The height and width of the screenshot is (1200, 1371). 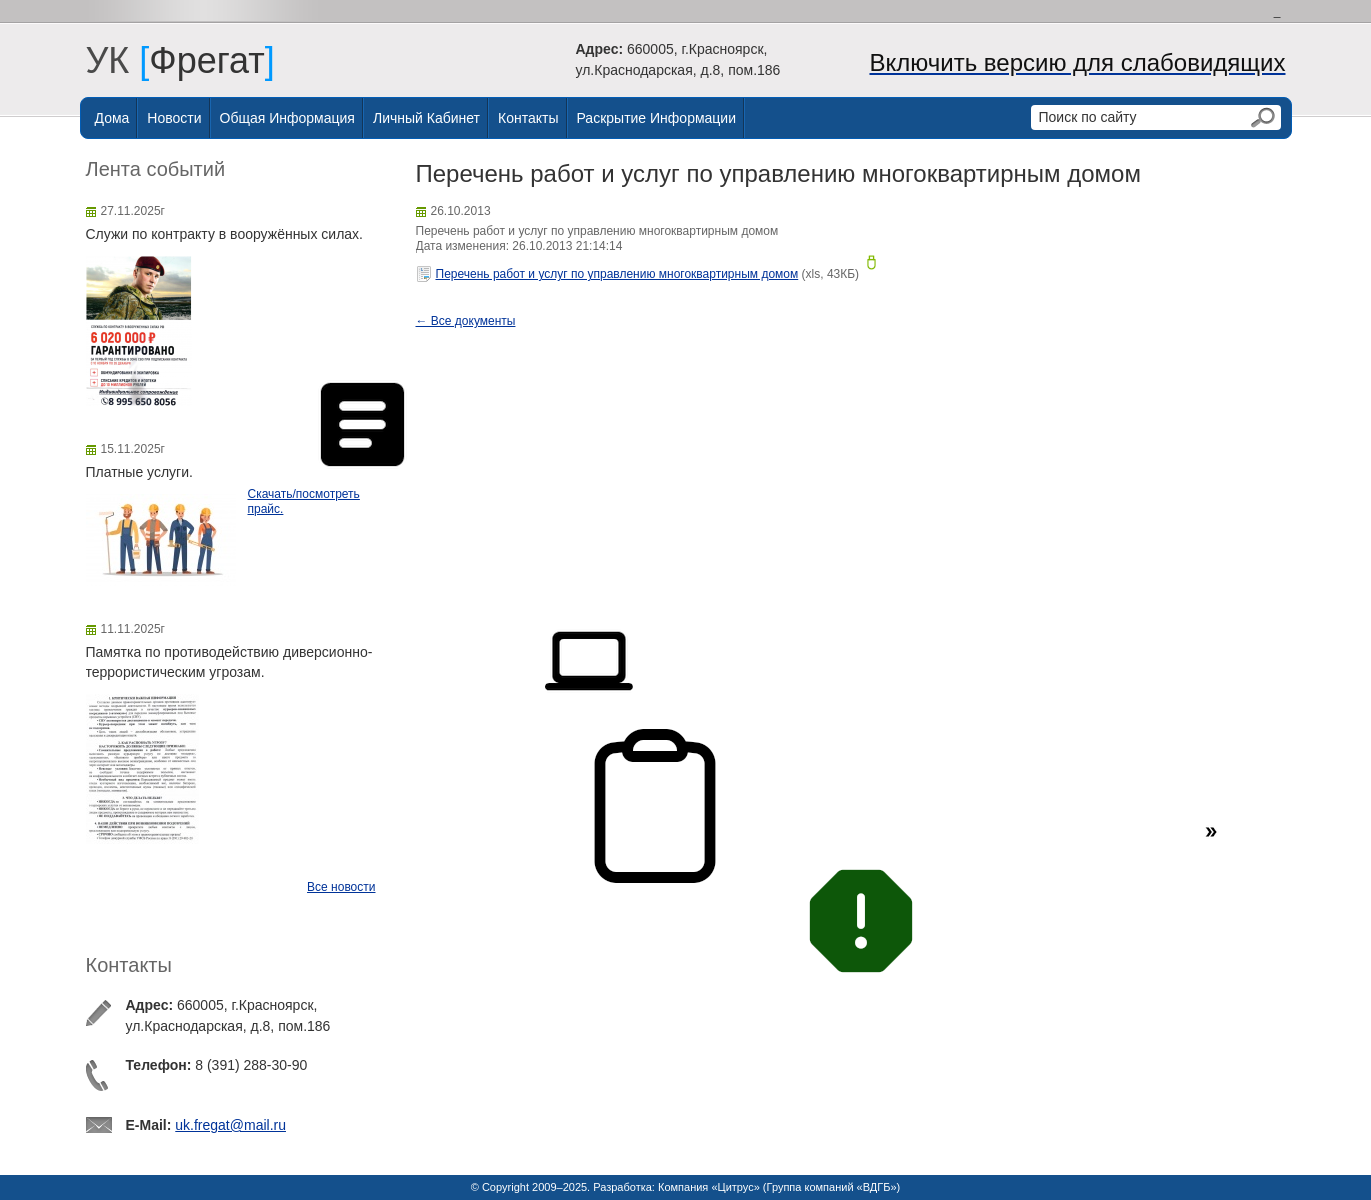 I want to click on copy to clipboard, so click(x=655, y=806).